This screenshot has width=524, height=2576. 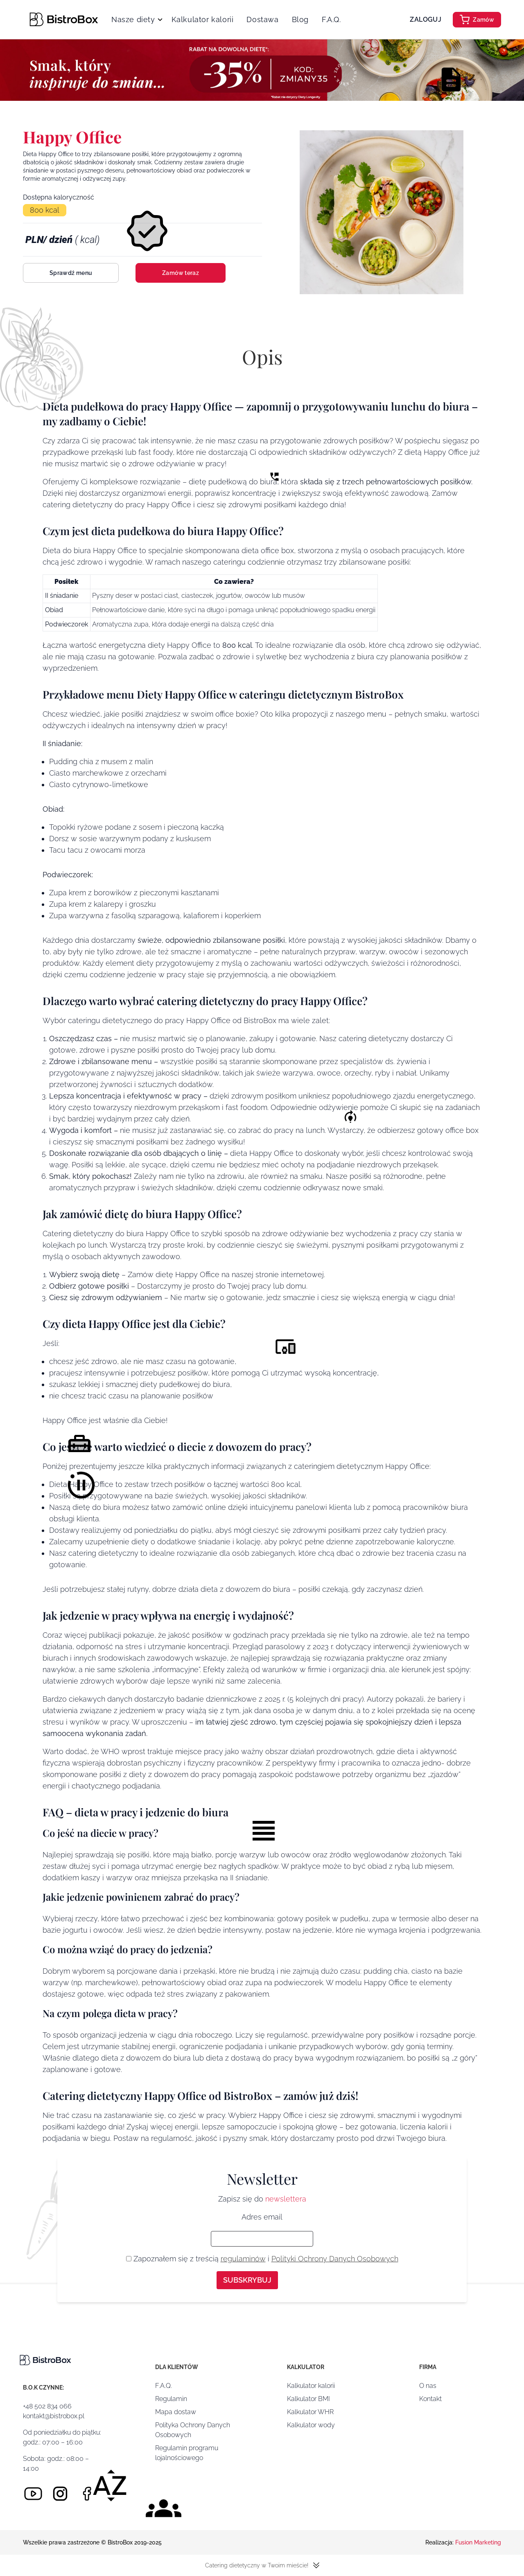 I want to click on view or manage groups, so click(x=163, y=2508).